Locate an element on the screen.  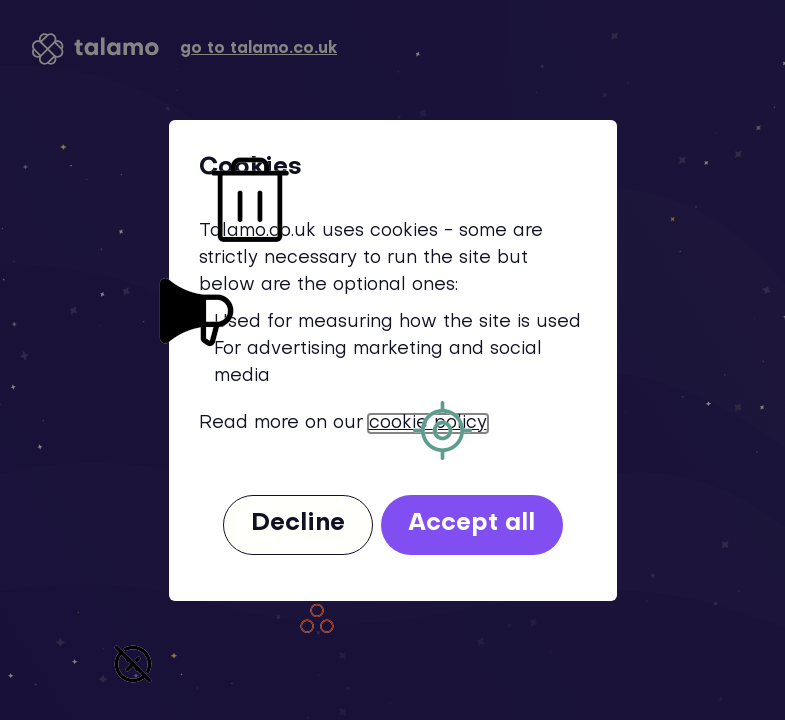
group or organize items is located at coordinates (317, 619).